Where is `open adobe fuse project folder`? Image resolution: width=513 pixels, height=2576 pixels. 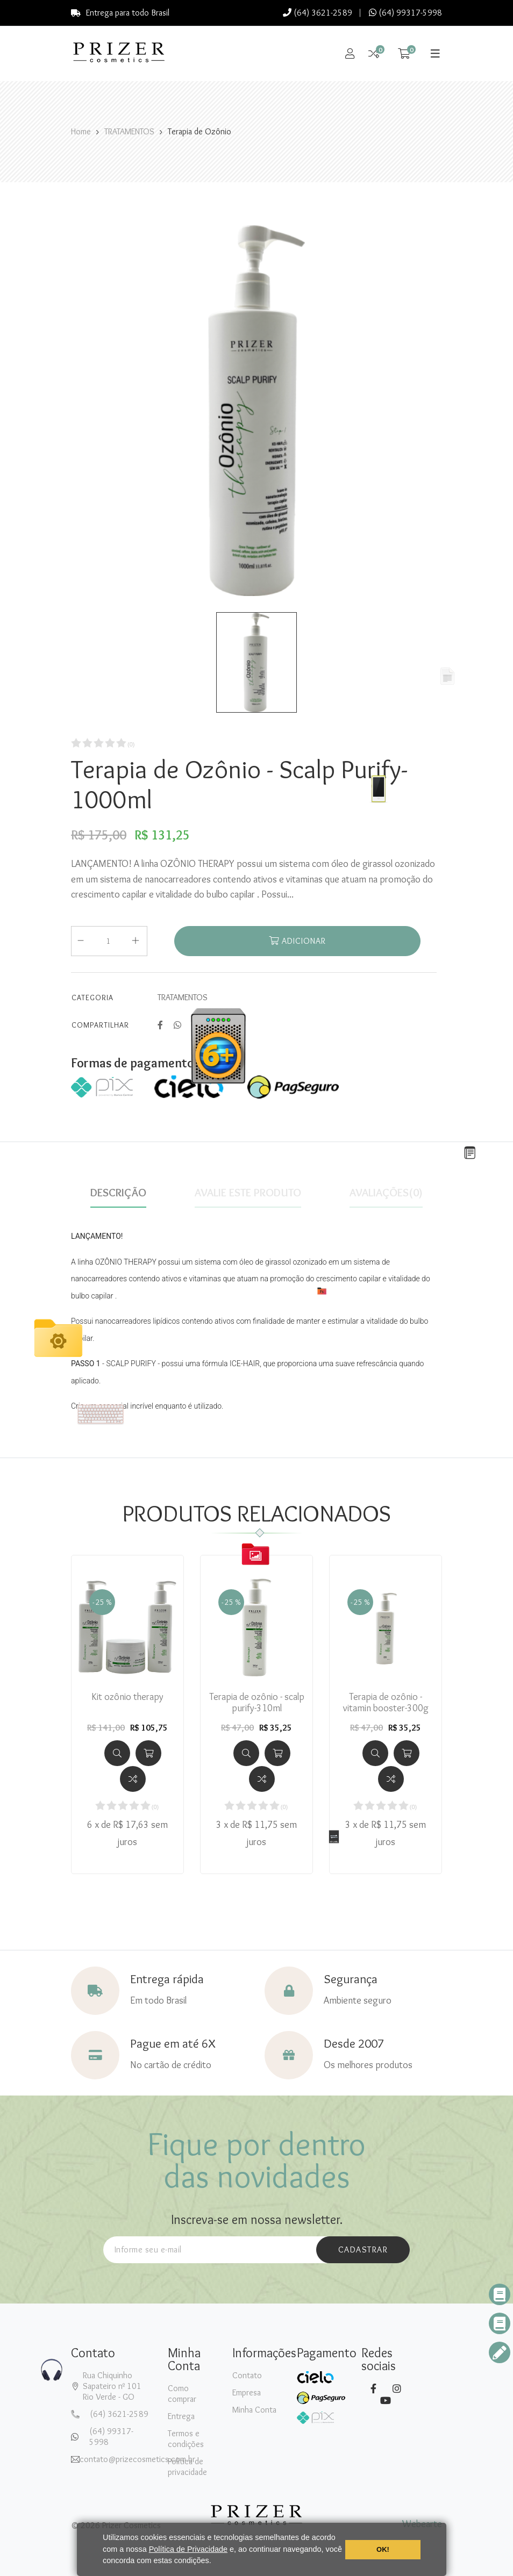 open adobe fuse project folder is located at coordinates (322, 1291).